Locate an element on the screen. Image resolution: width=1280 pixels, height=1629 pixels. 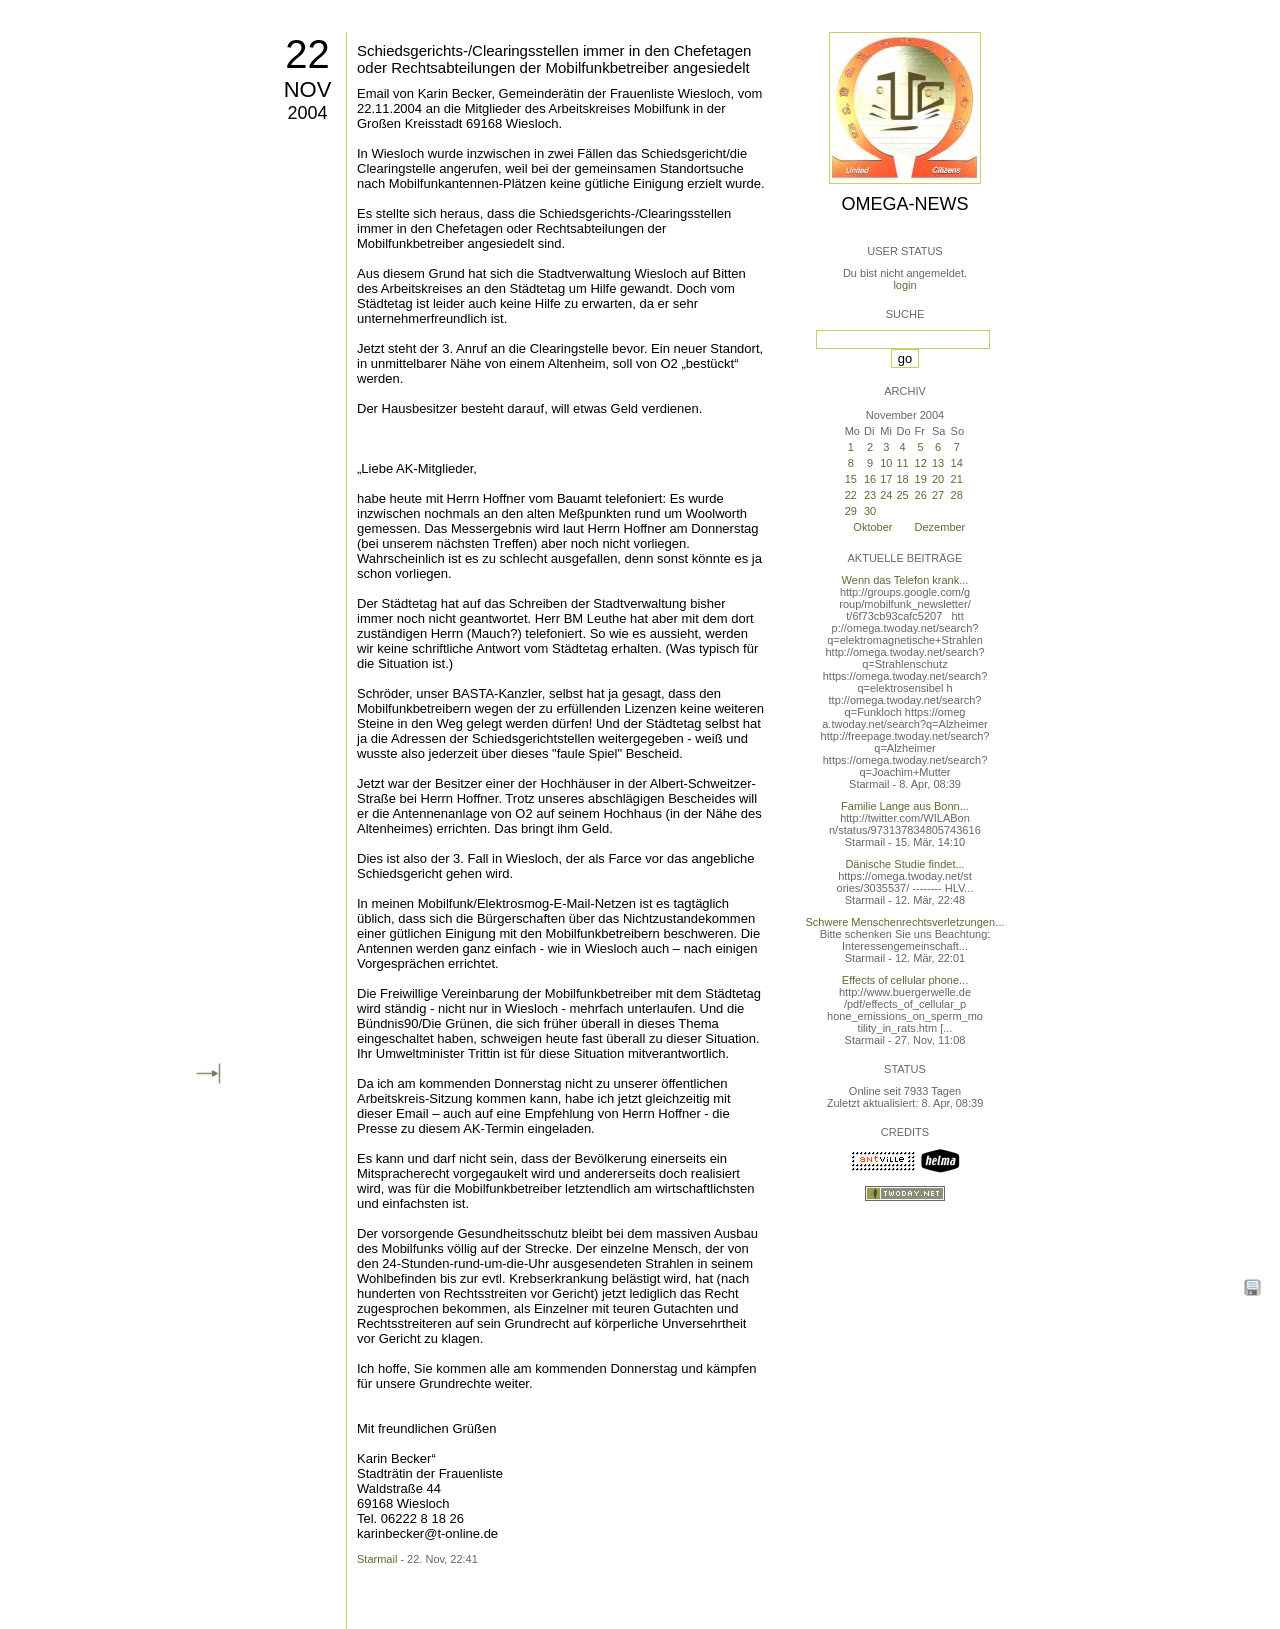
go to the last item or page is located at coordinates (208, 1073).